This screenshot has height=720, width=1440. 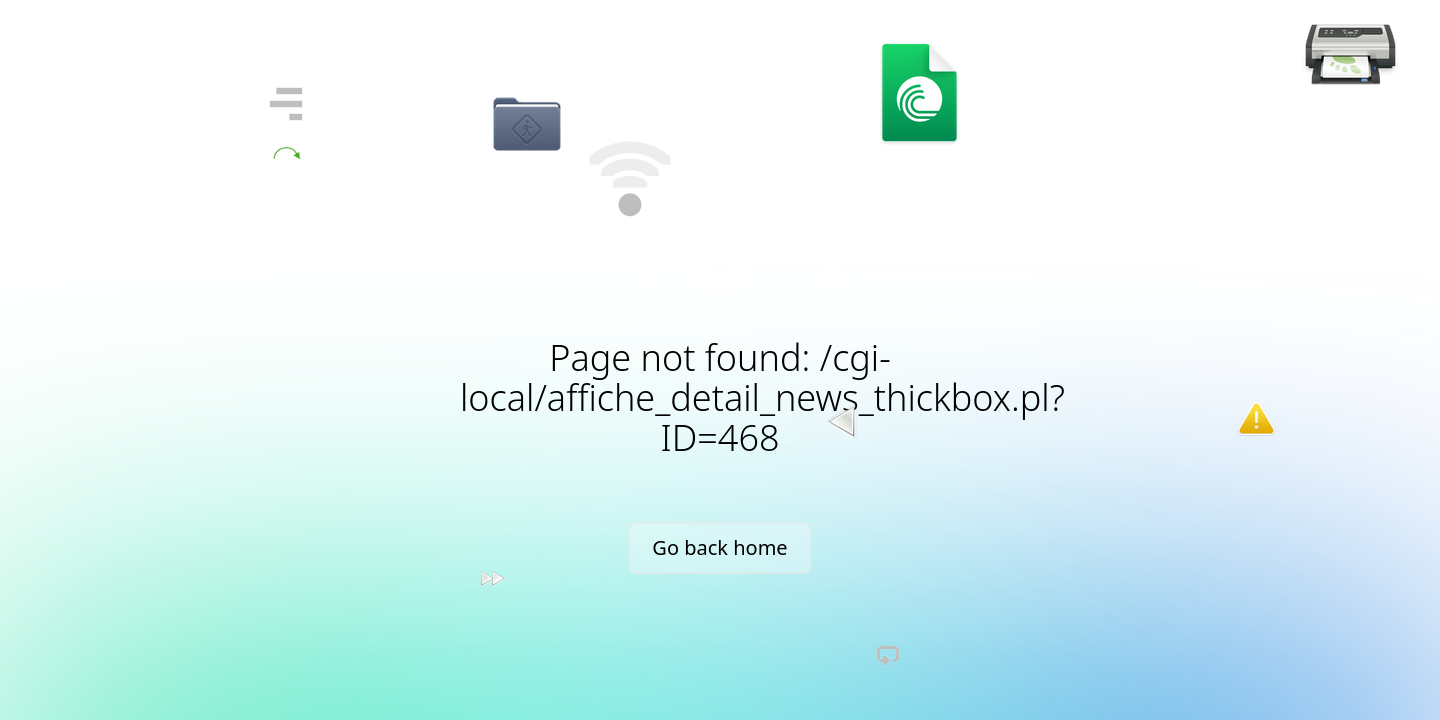 What do you see at coordinates (1350, 52) in the screenshot?
I see `print the current document` at bounding box center [1350, 52].